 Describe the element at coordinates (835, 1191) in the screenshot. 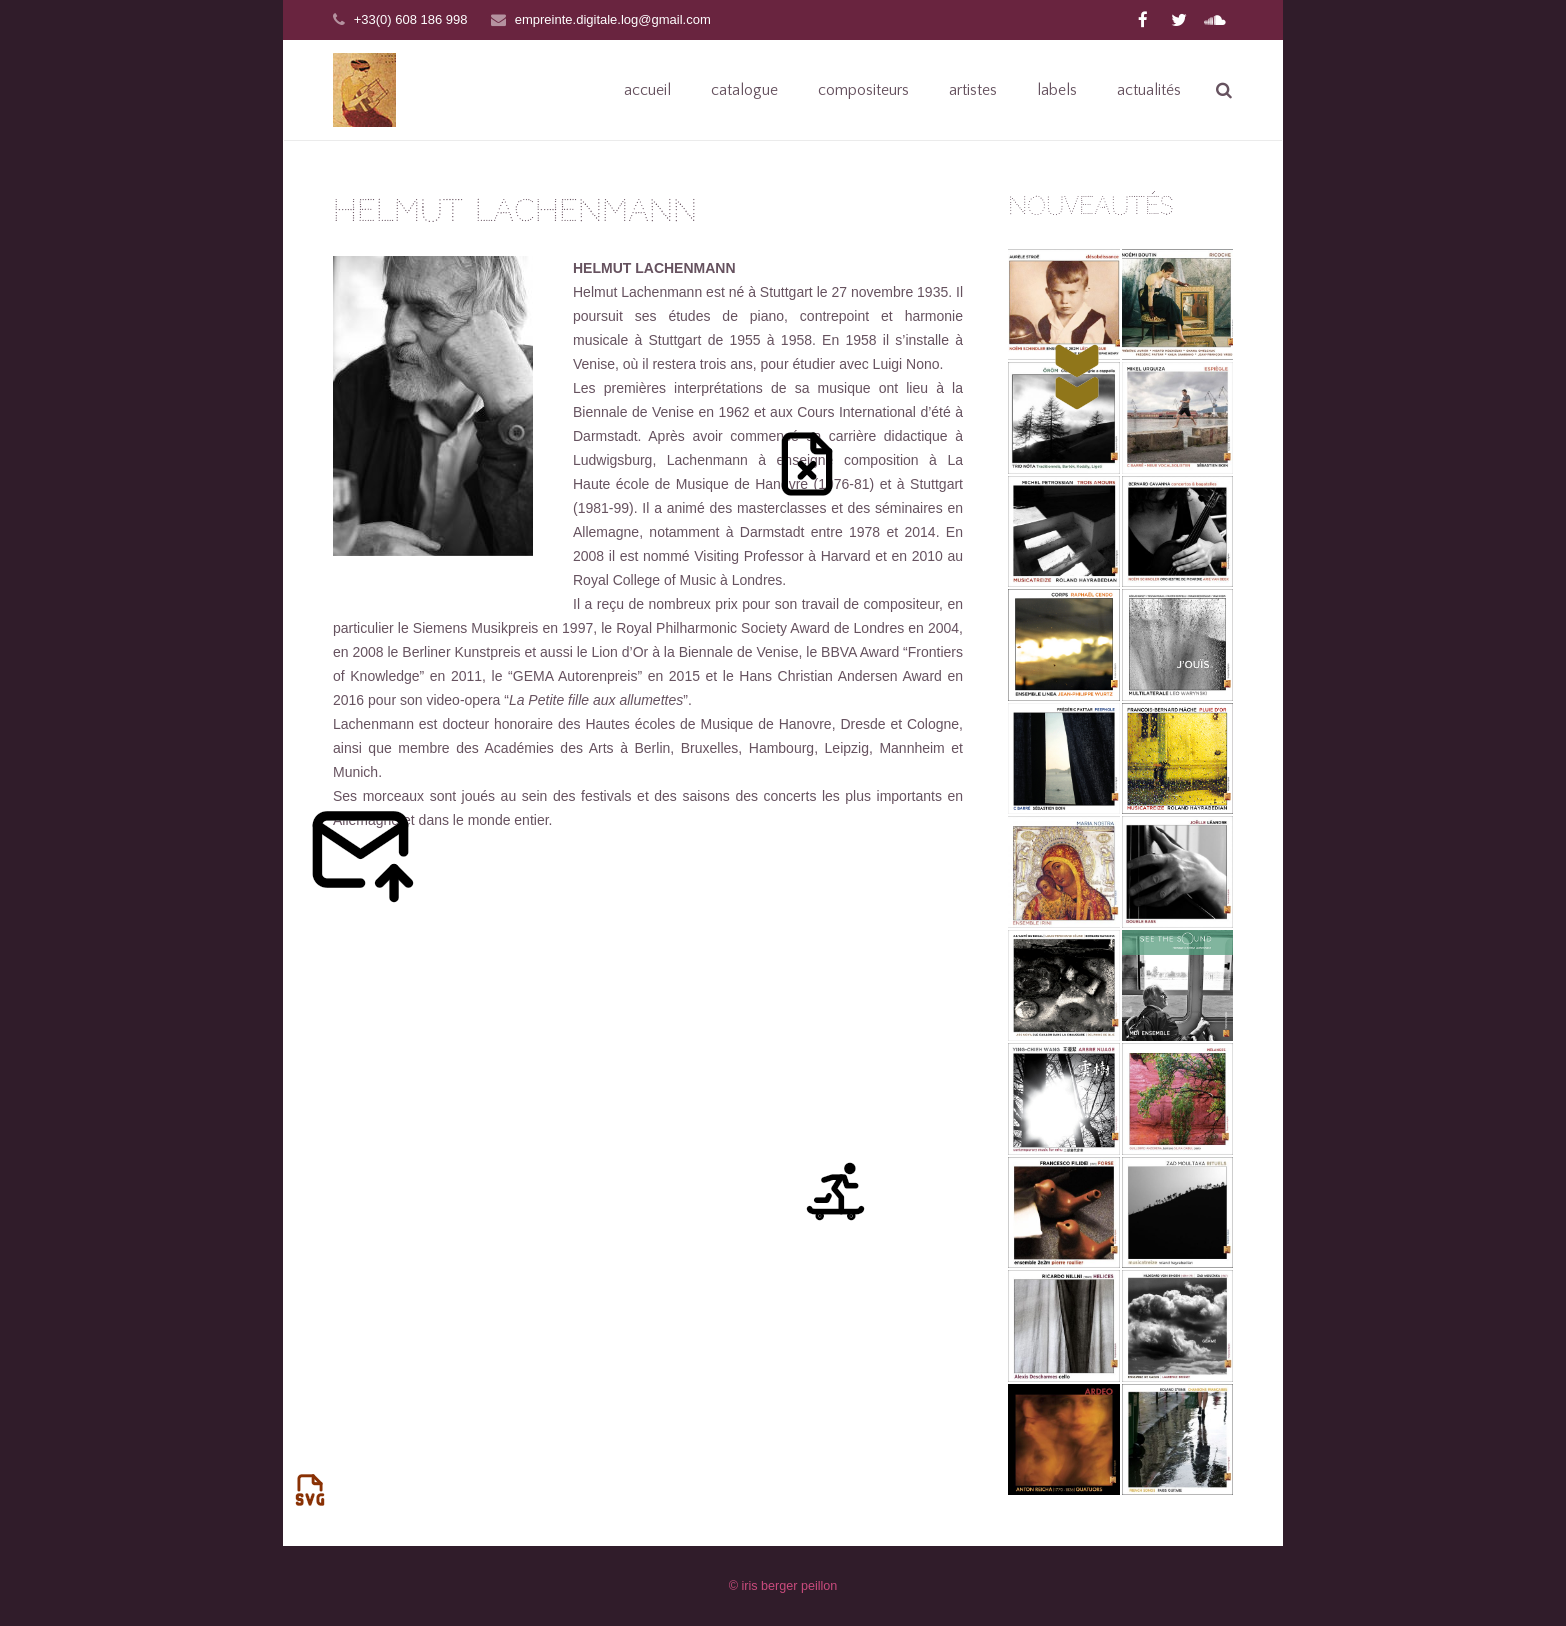

I see `browse skateboarding or action sports content` at that location.